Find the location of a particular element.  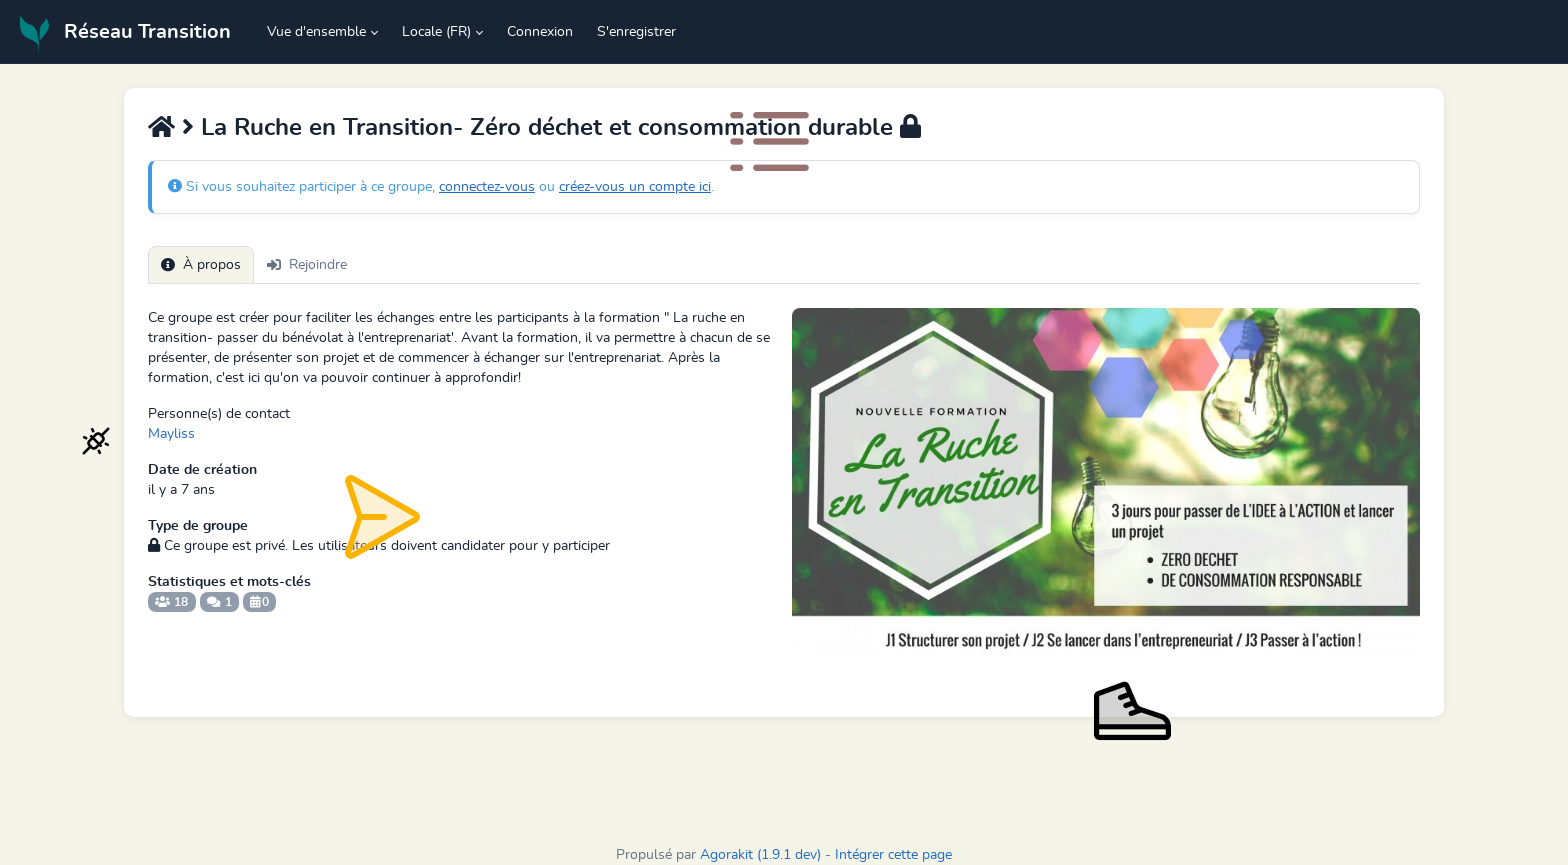

view a bulleted list is located at coordinates (769, 141).